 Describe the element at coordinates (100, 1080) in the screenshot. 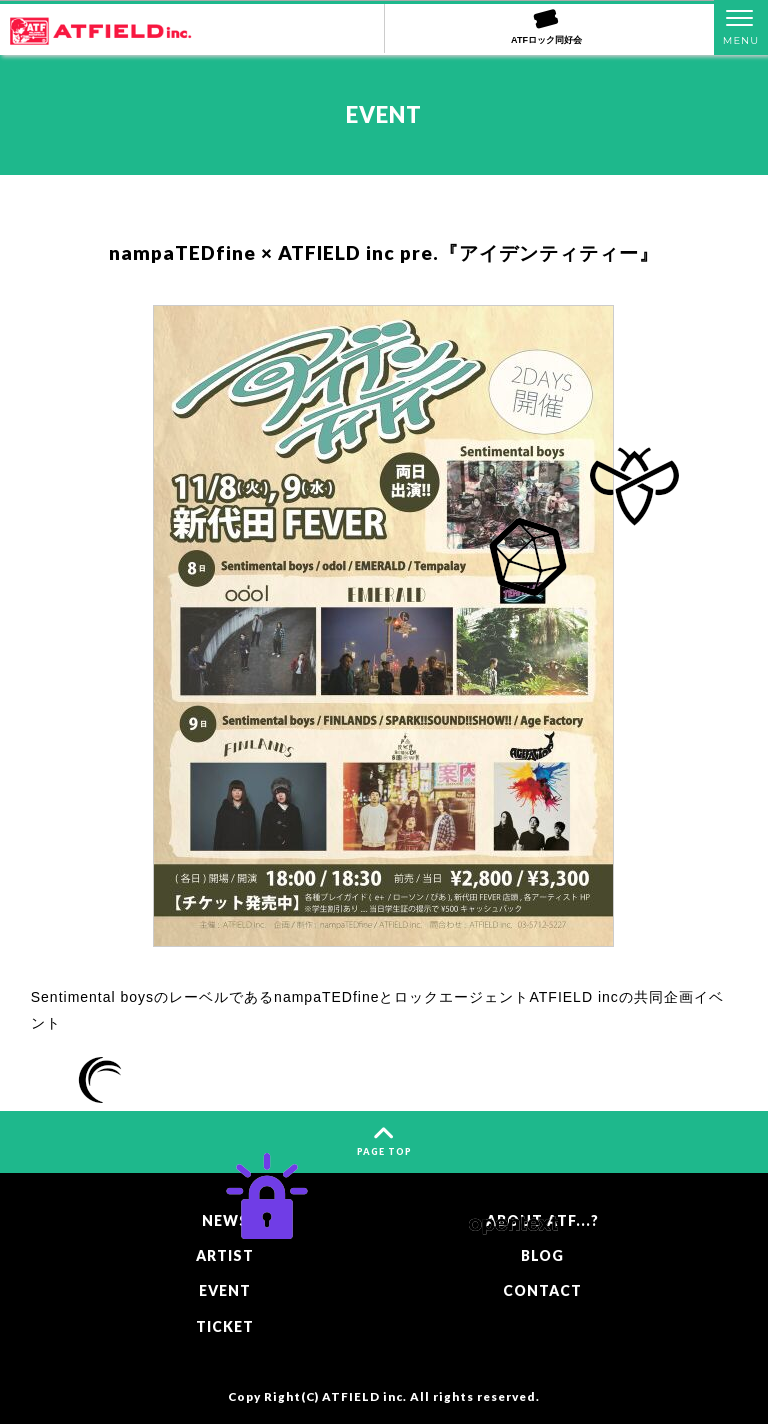

I see `akamai technologies company logo` at that location.